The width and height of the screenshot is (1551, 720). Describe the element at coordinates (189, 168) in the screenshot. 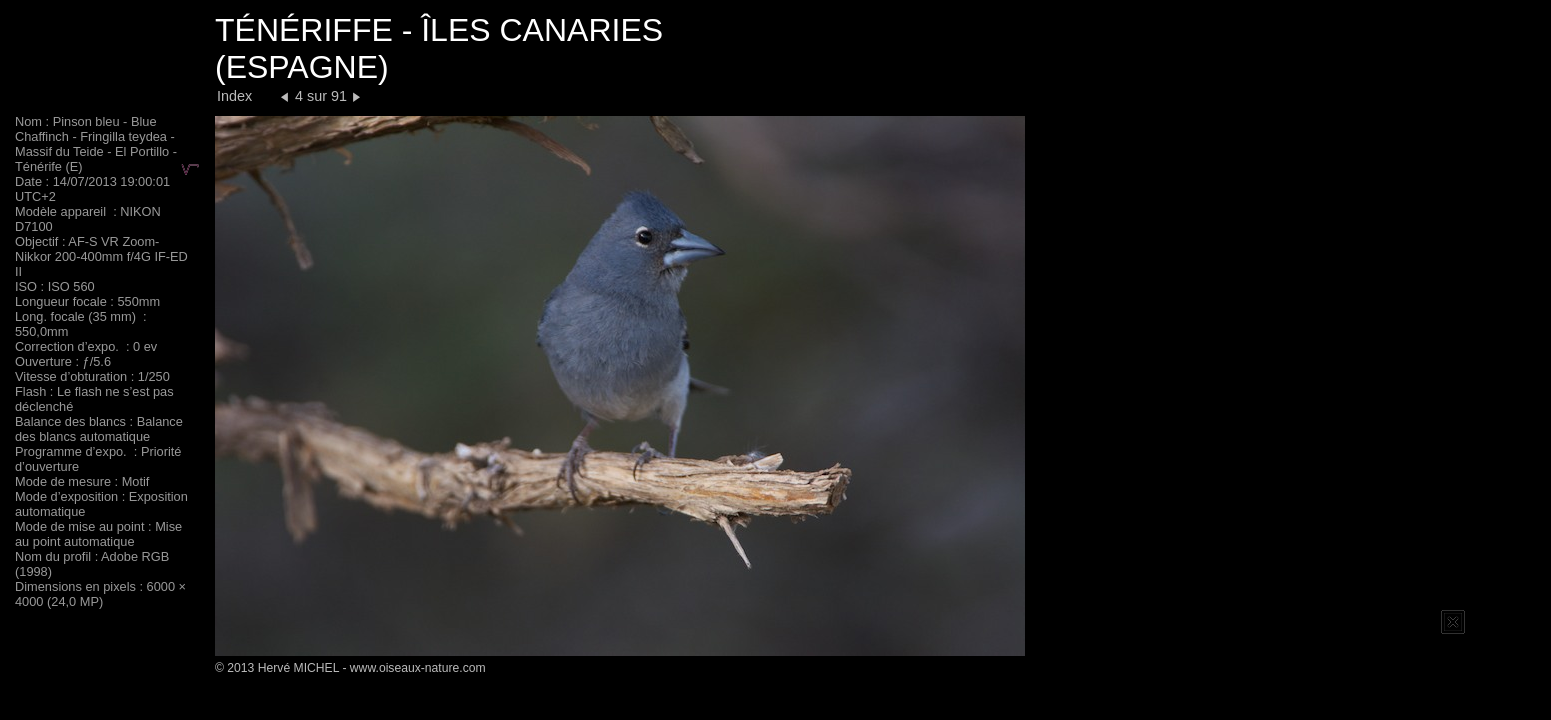

I see `enter or calculate a square root value` at that location.